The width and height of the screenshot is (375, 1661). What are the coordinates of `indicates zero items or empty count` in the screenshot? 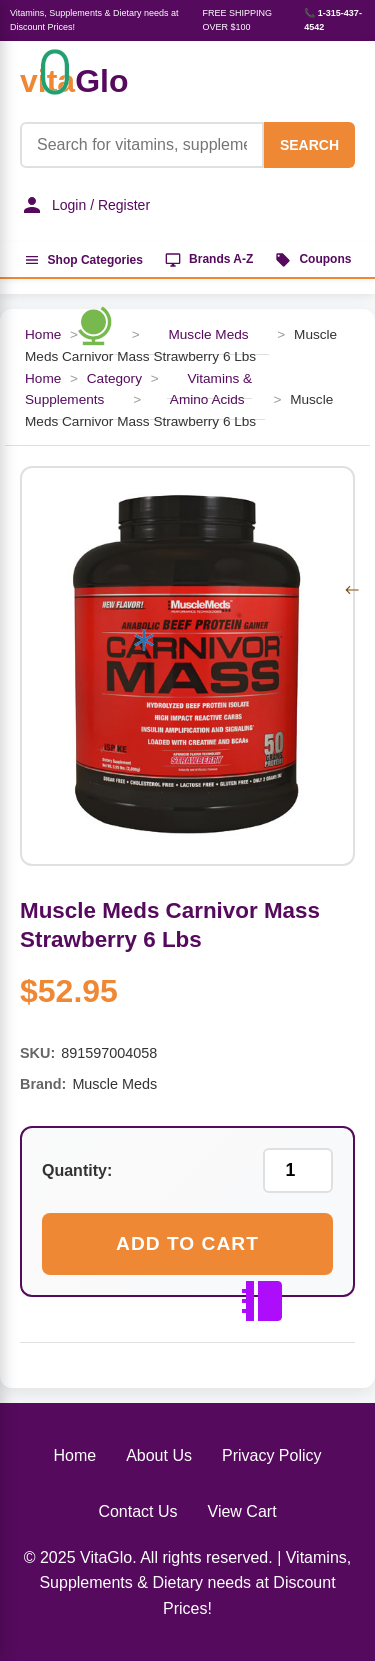 It's located at (55, 72).